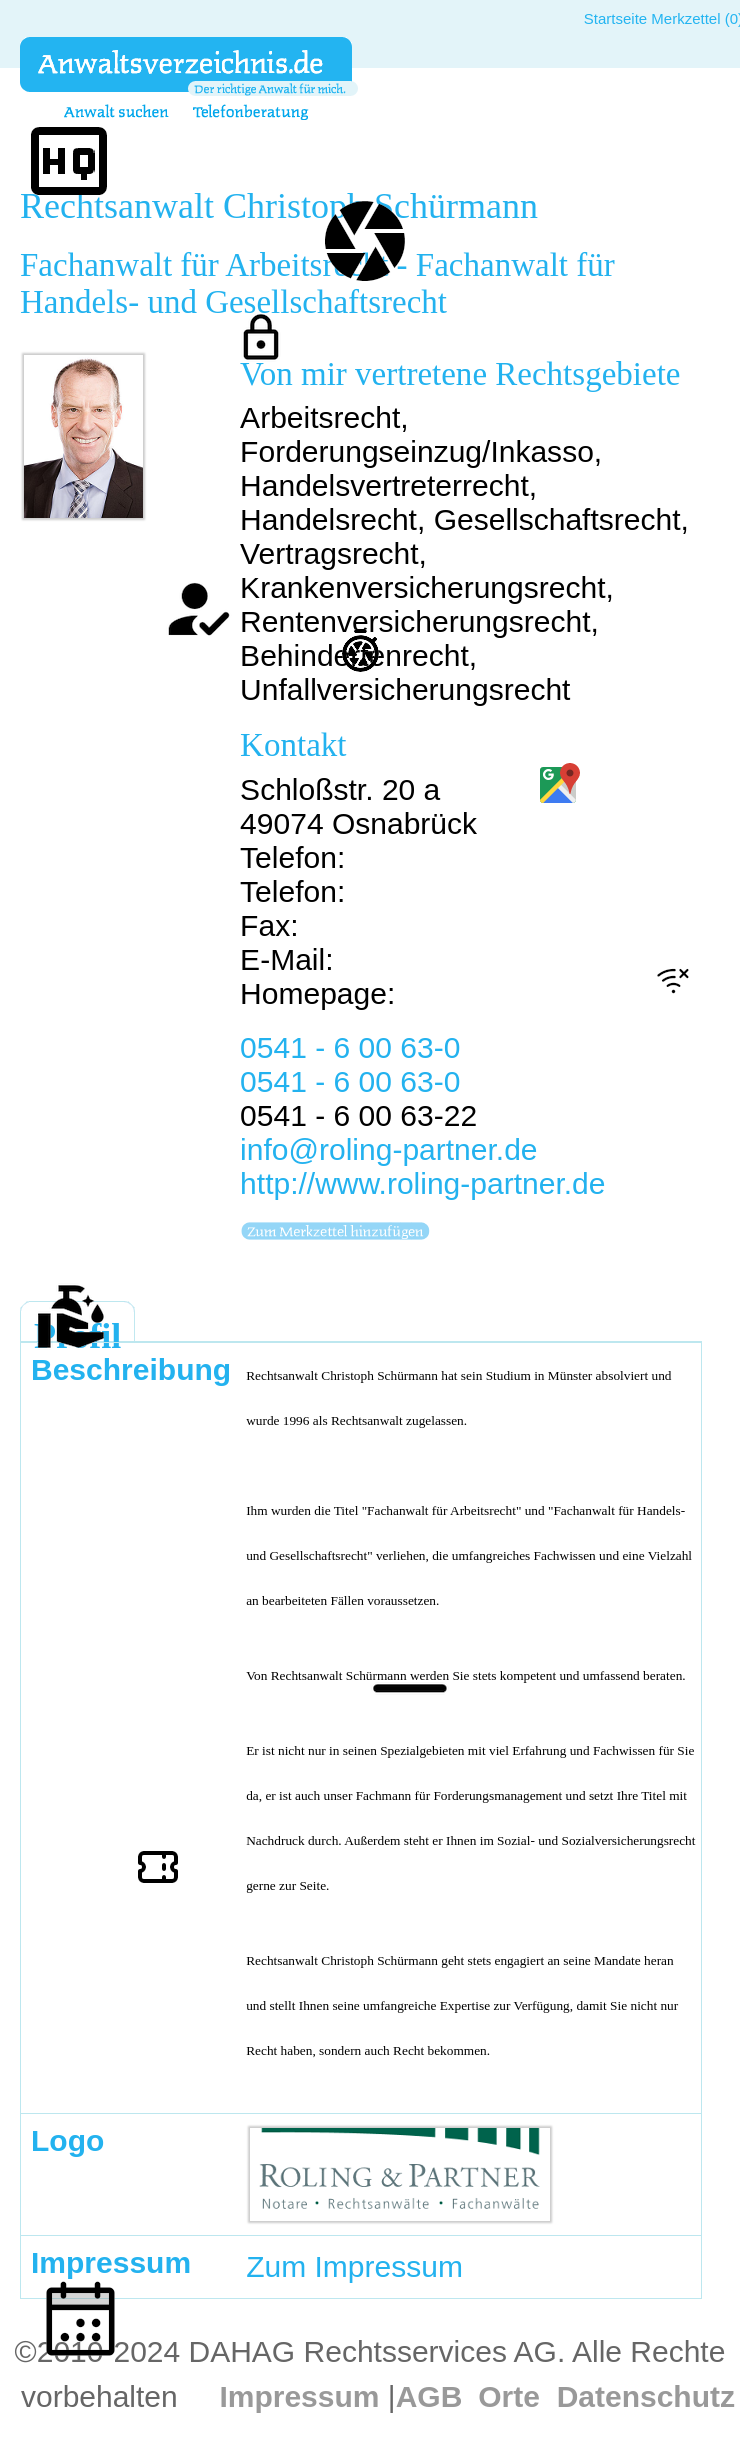 The image size is (740, 2464). What do you see at coordinates (410, 1721) in the screenshot?
I see `maximize a window or panel` at bounding box center [410, 1721].